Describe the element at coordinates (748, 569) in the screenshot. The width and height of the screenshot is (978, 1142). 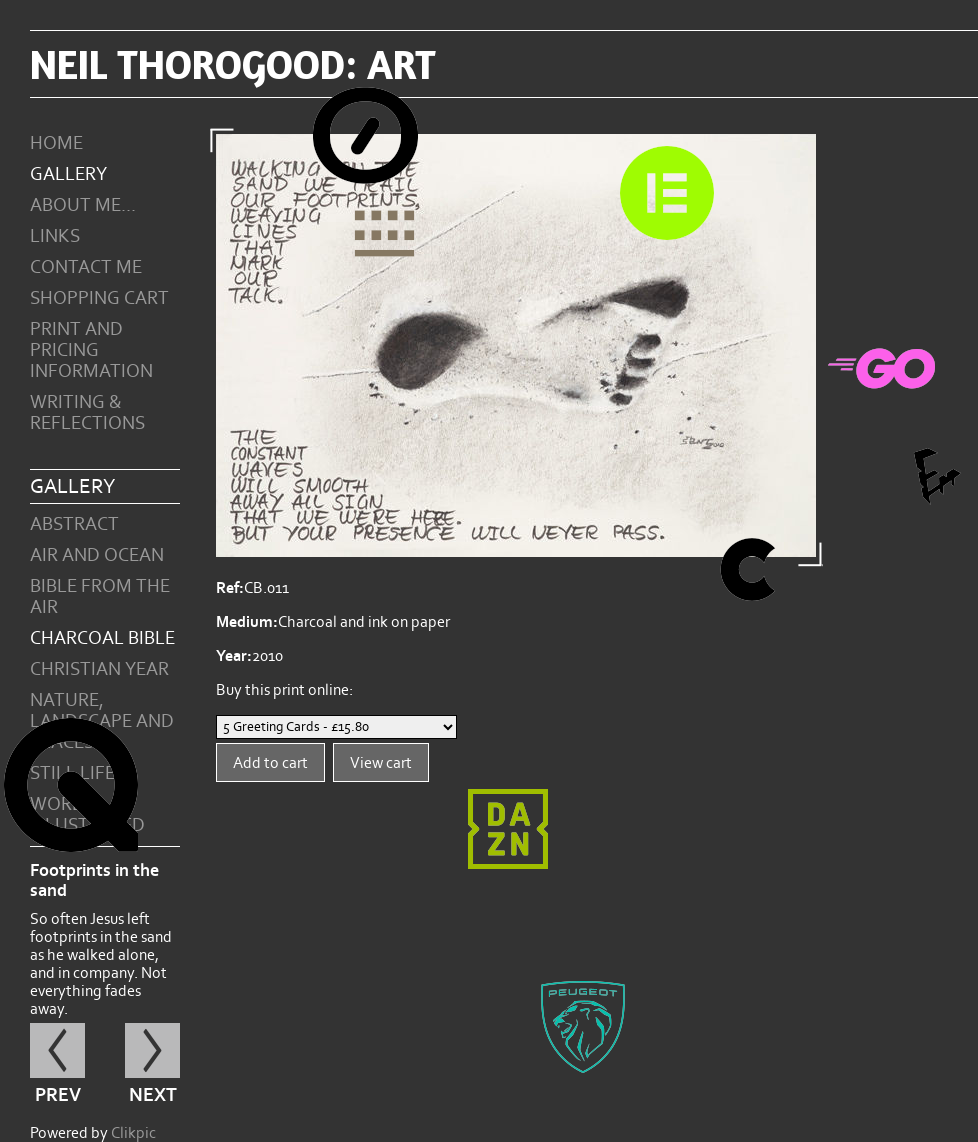
I see `cuttlefish brand logo` at that location.